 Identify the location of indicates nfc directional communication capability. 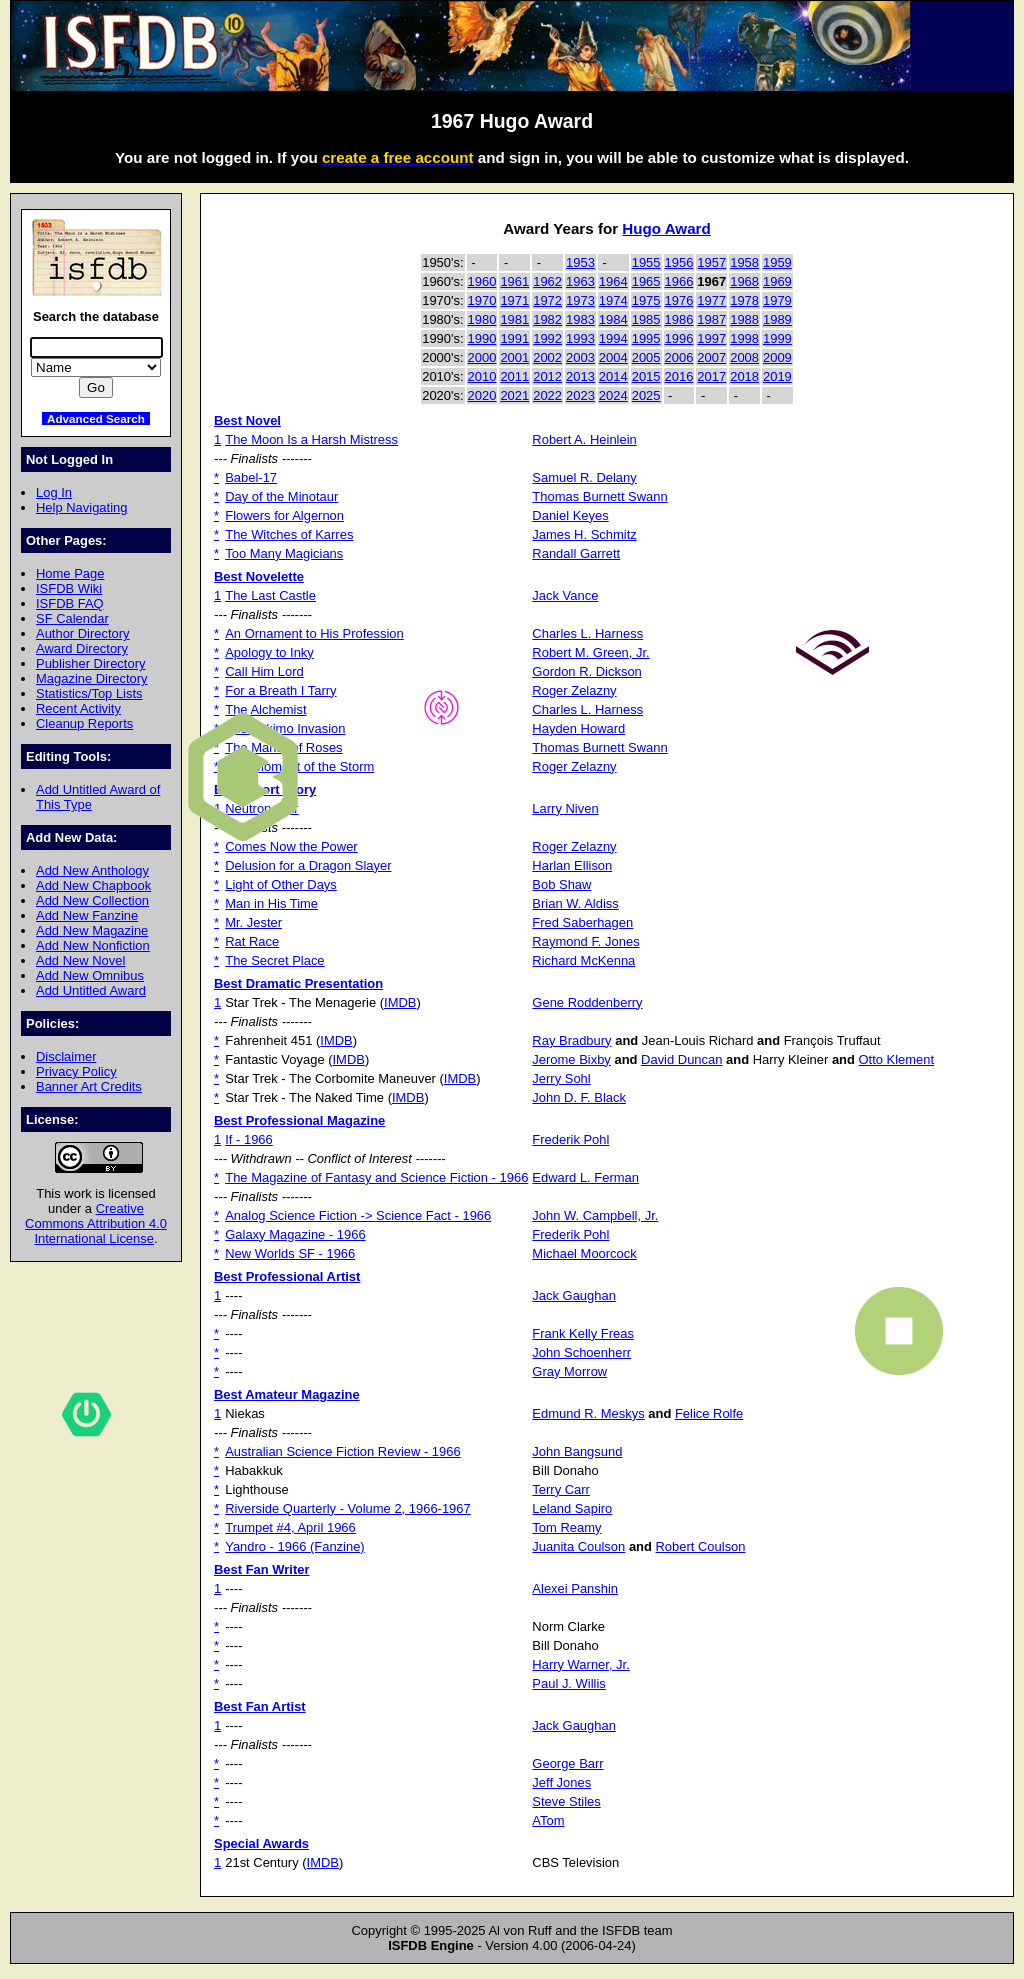
(441, 707).